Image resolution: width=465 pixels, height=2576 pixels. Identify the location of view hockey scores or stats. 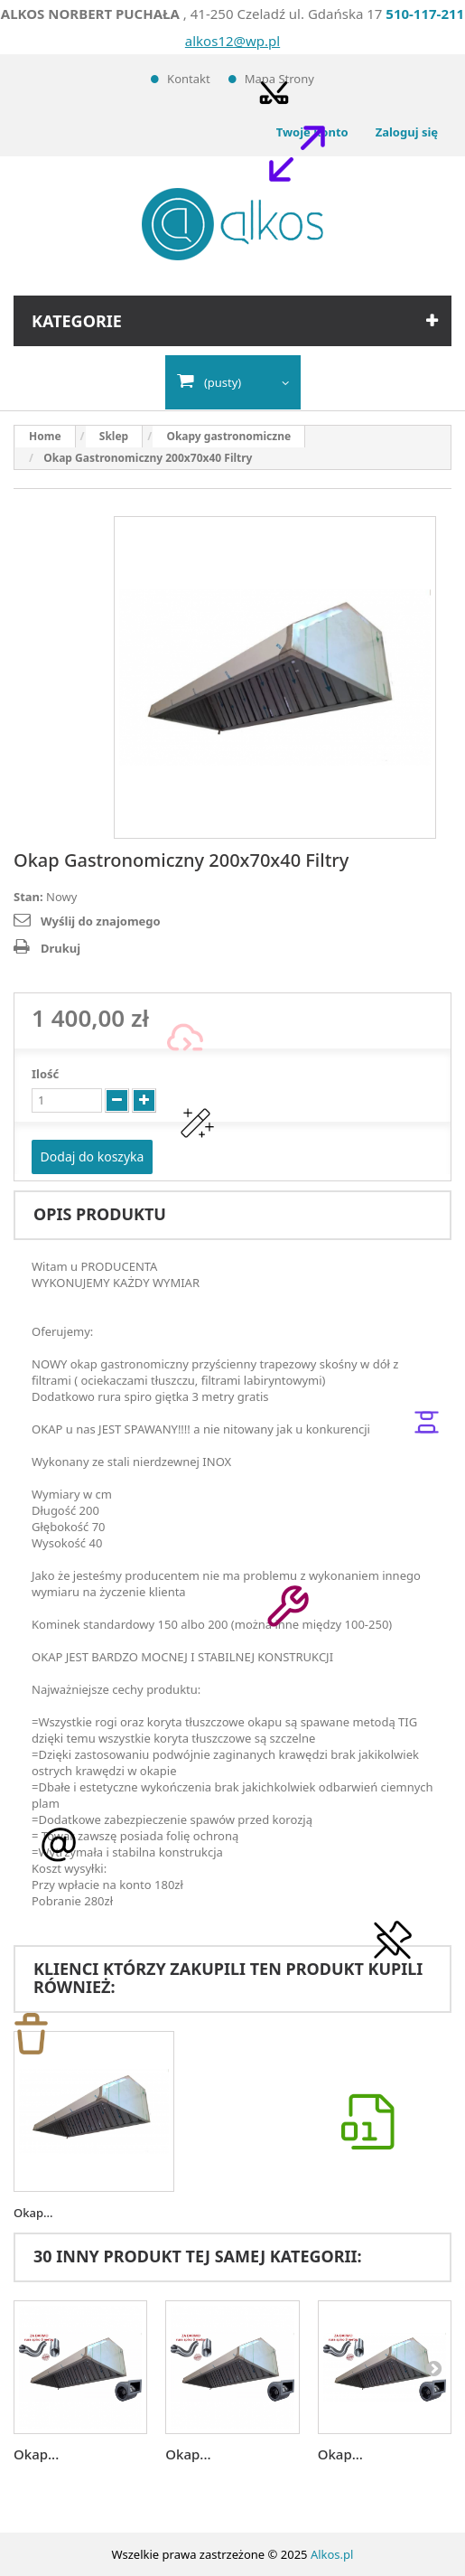
(274, 92).